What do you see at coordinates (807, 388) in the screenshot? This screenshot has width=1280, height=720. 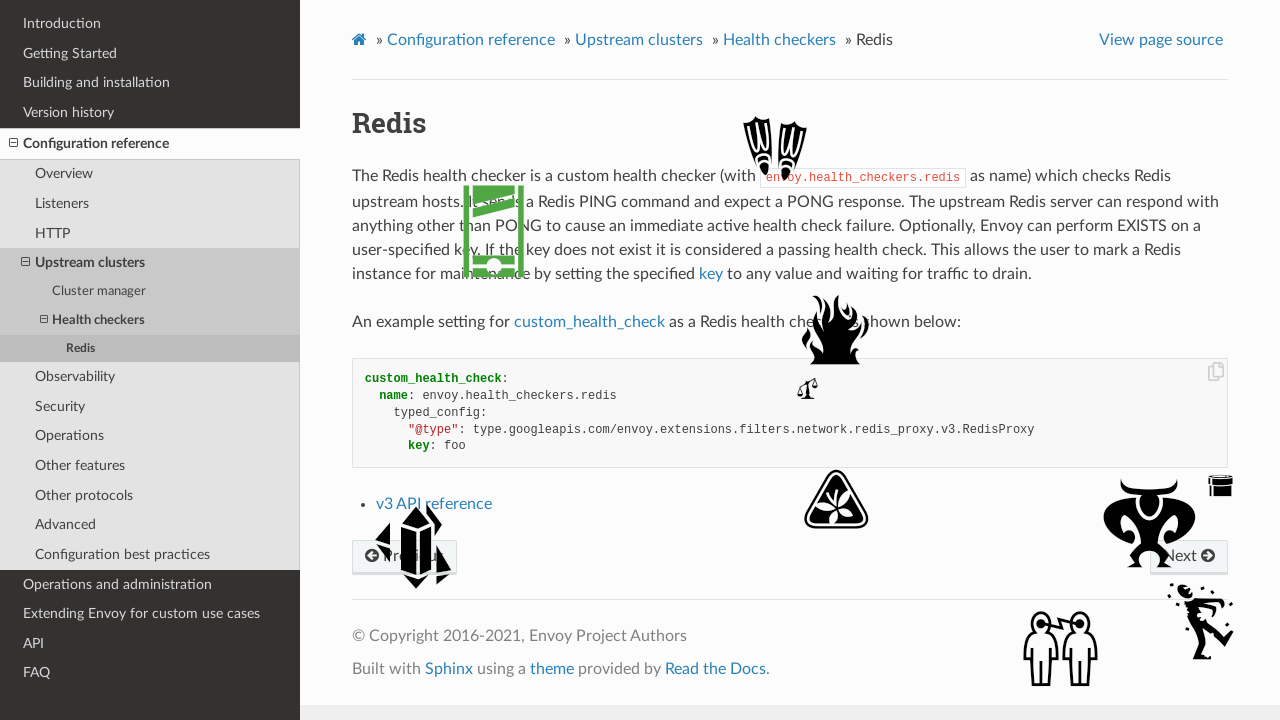 I see `indicates unfair or biased judgment` at bounding box center [807, 388].